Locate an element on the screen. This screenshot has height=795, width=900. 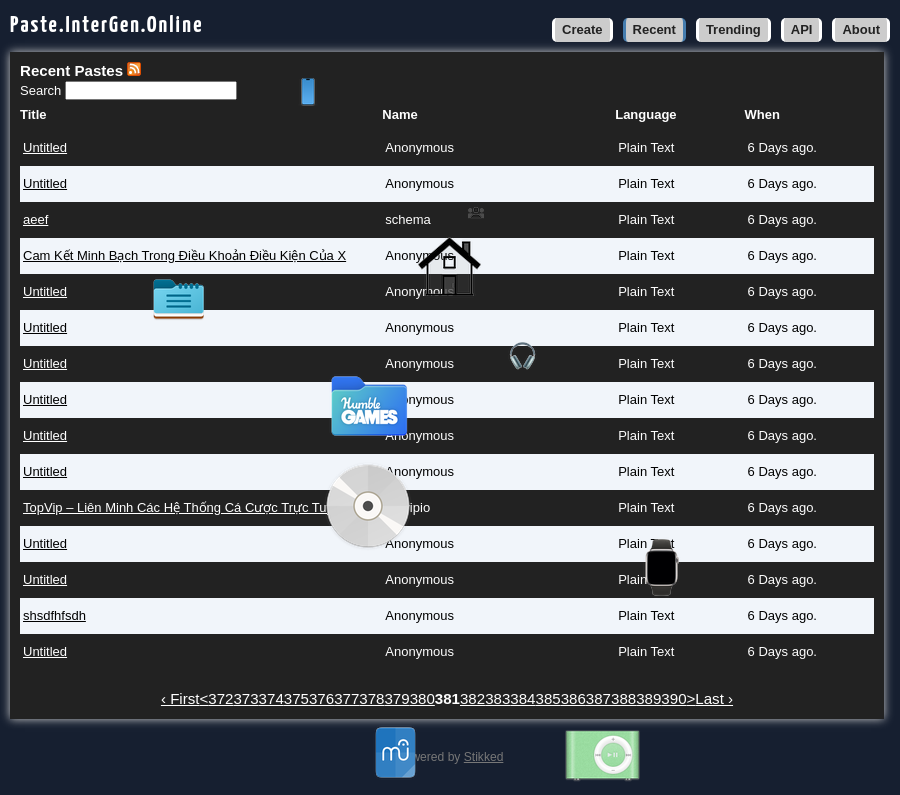
iPod shuffle device connected is located at coordinates (602, 741).